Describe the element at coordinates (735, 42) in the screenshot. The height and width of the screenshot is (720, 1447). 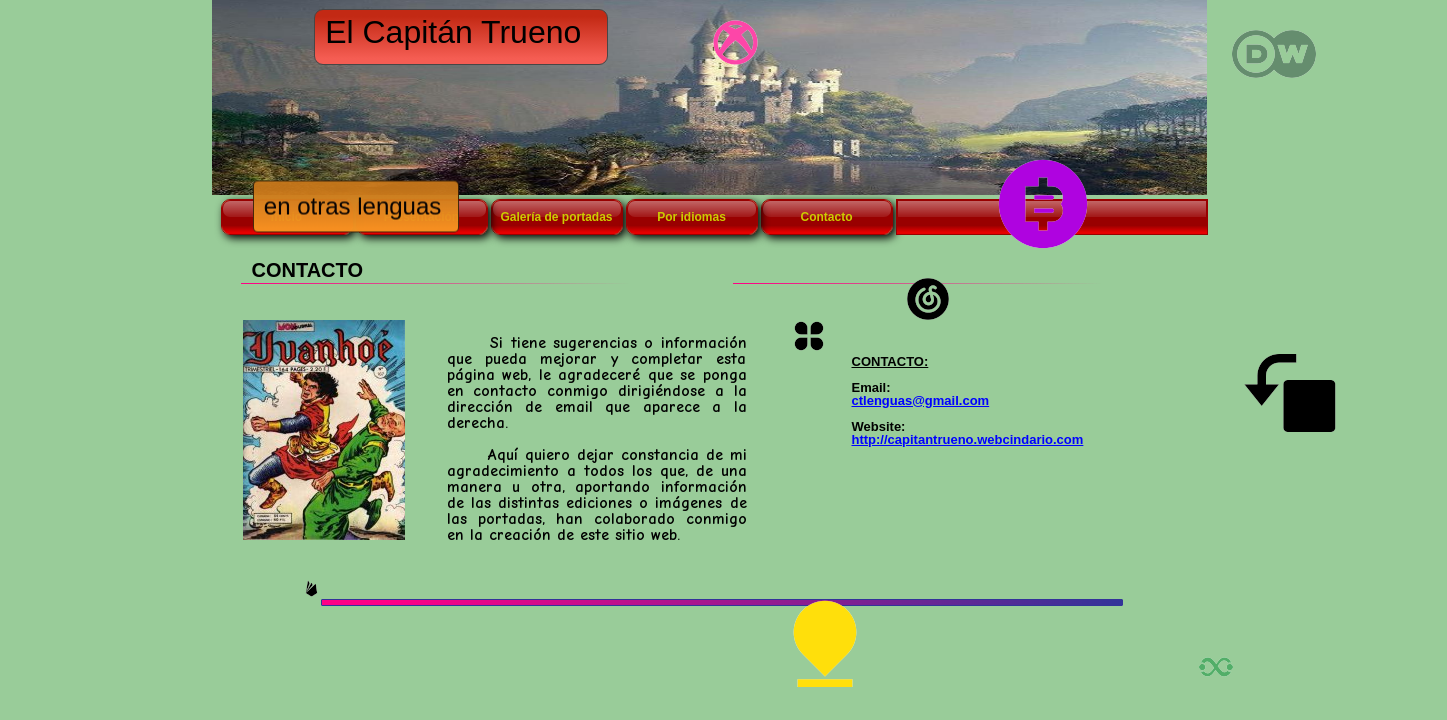
I see `open Xbox app or gaming services` at that location.